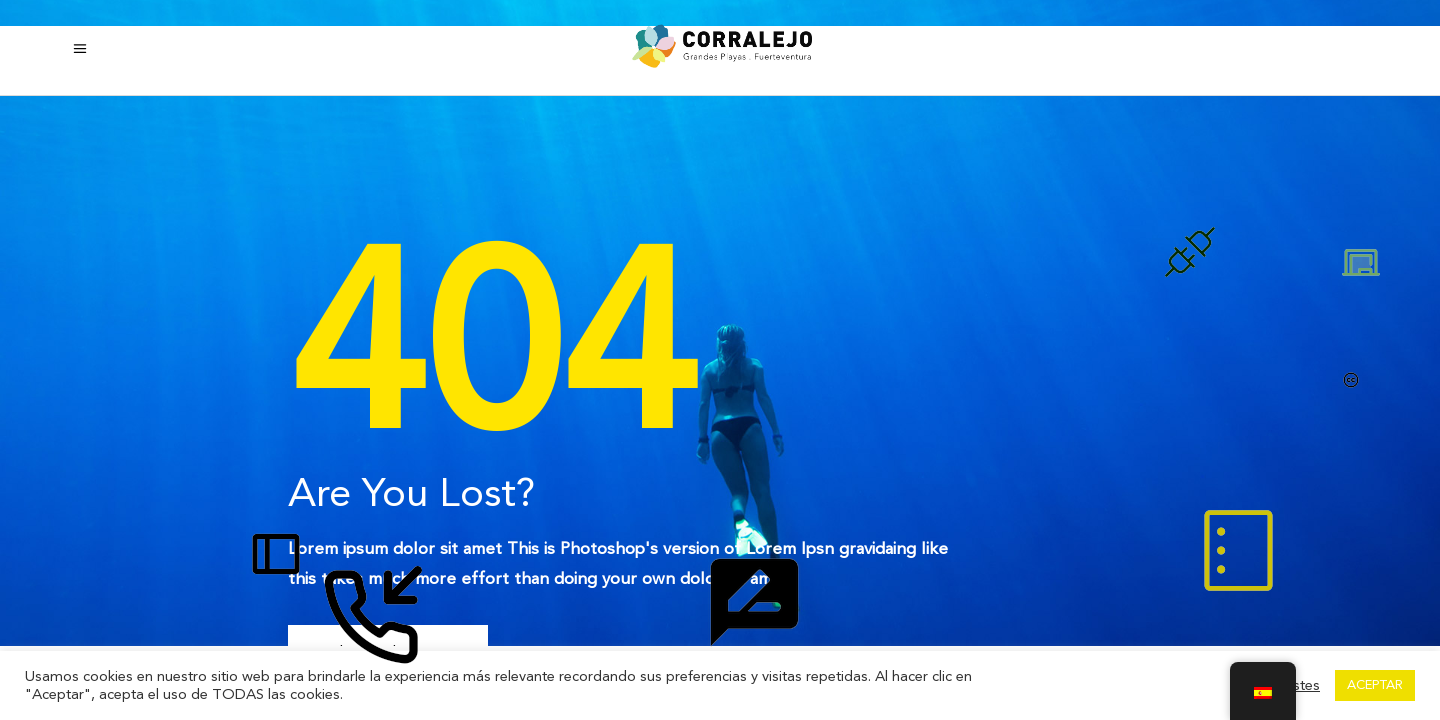 Image resolution: width=1440 pixels, height=720 pixels. What do you see at coordinates (371, 617) in the screenshot?
I see `incoming call indicator` at bounding box center [371, 617].